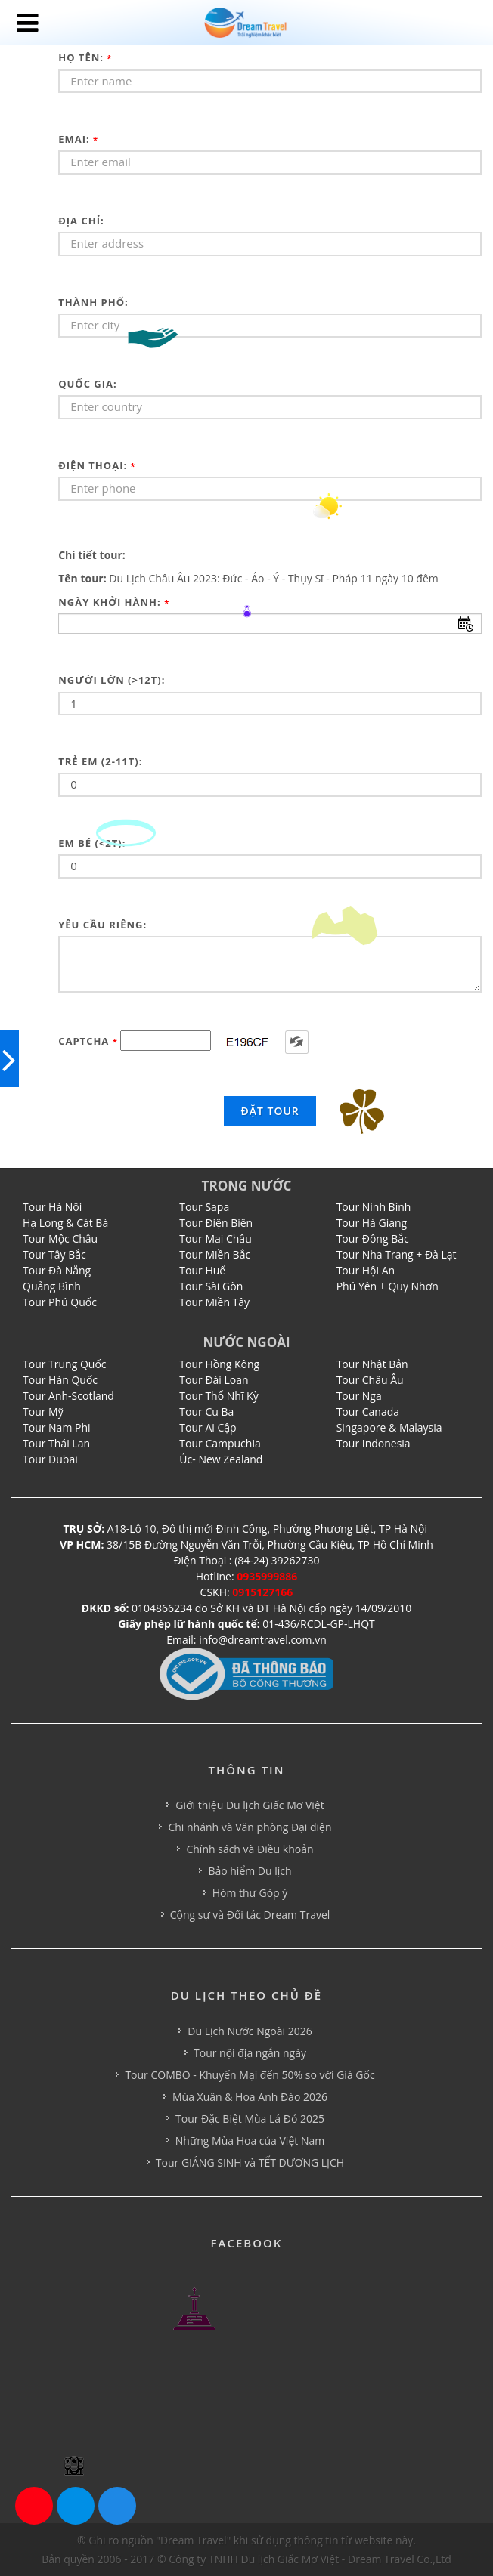  I want to click on indicates Irish or St. Patrick's Day themed content, so click(361, 1111).